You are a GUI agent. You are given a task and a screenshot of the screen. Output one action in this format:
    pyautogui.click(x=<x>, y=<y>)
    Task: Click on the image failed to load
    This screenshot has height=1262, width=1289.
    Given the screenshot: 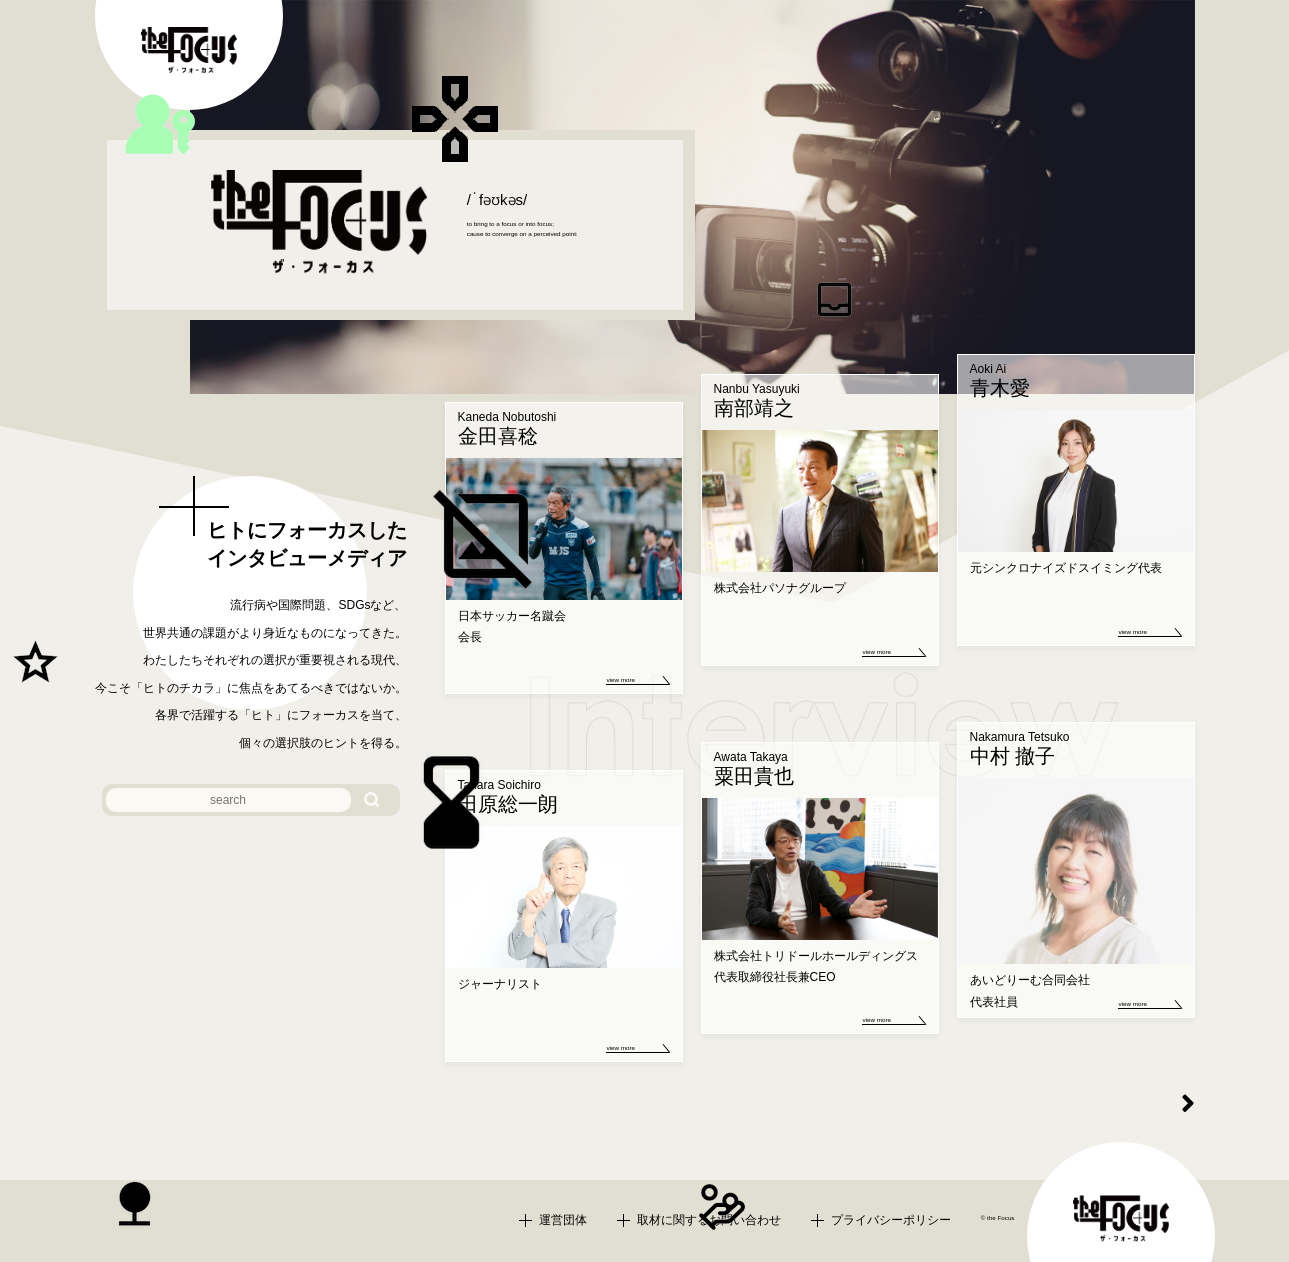 What is the action you would take?
    pyautogui.click(x=486, y=536)
    